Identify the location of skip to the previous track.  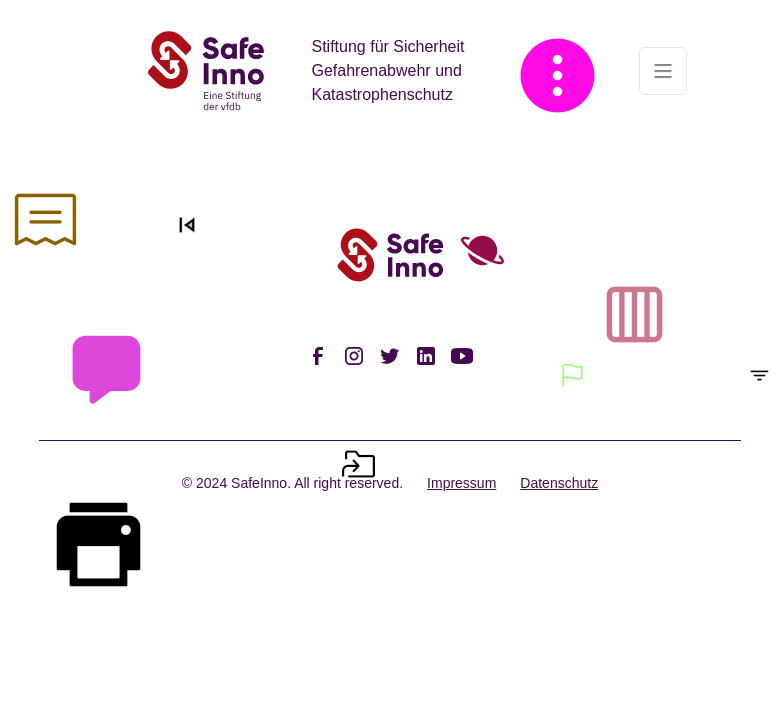
(187, 225).